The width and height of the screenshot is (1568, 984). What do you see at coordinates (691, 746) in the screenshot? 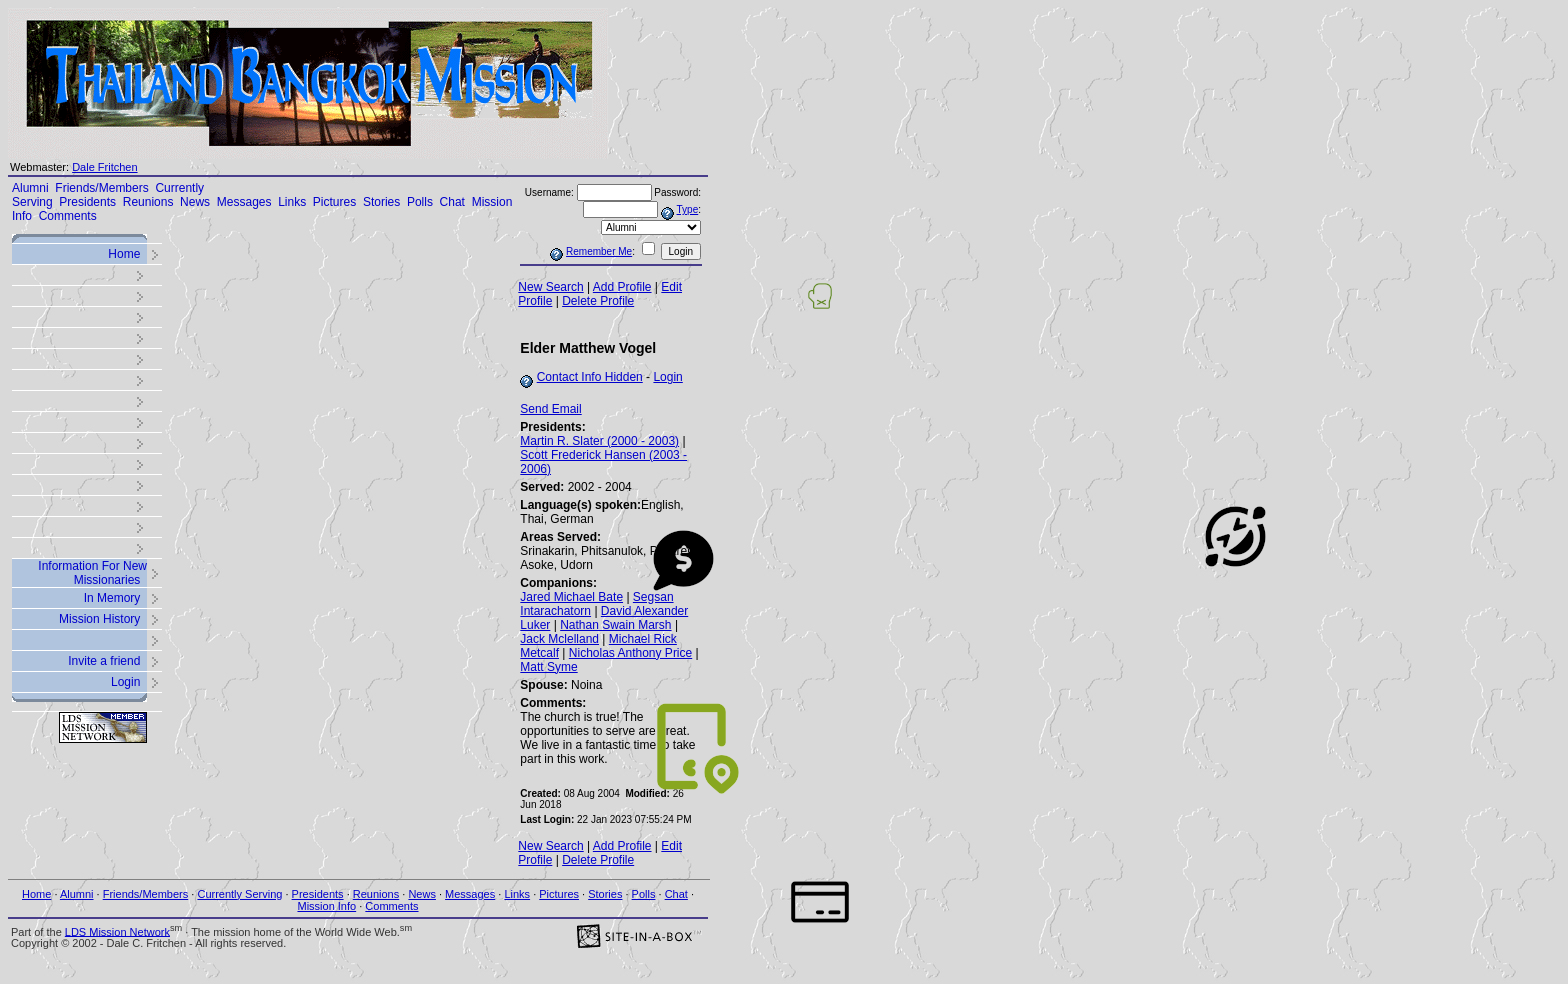
I see `set tablet as pinned location device` at bounding box center [691, 746].